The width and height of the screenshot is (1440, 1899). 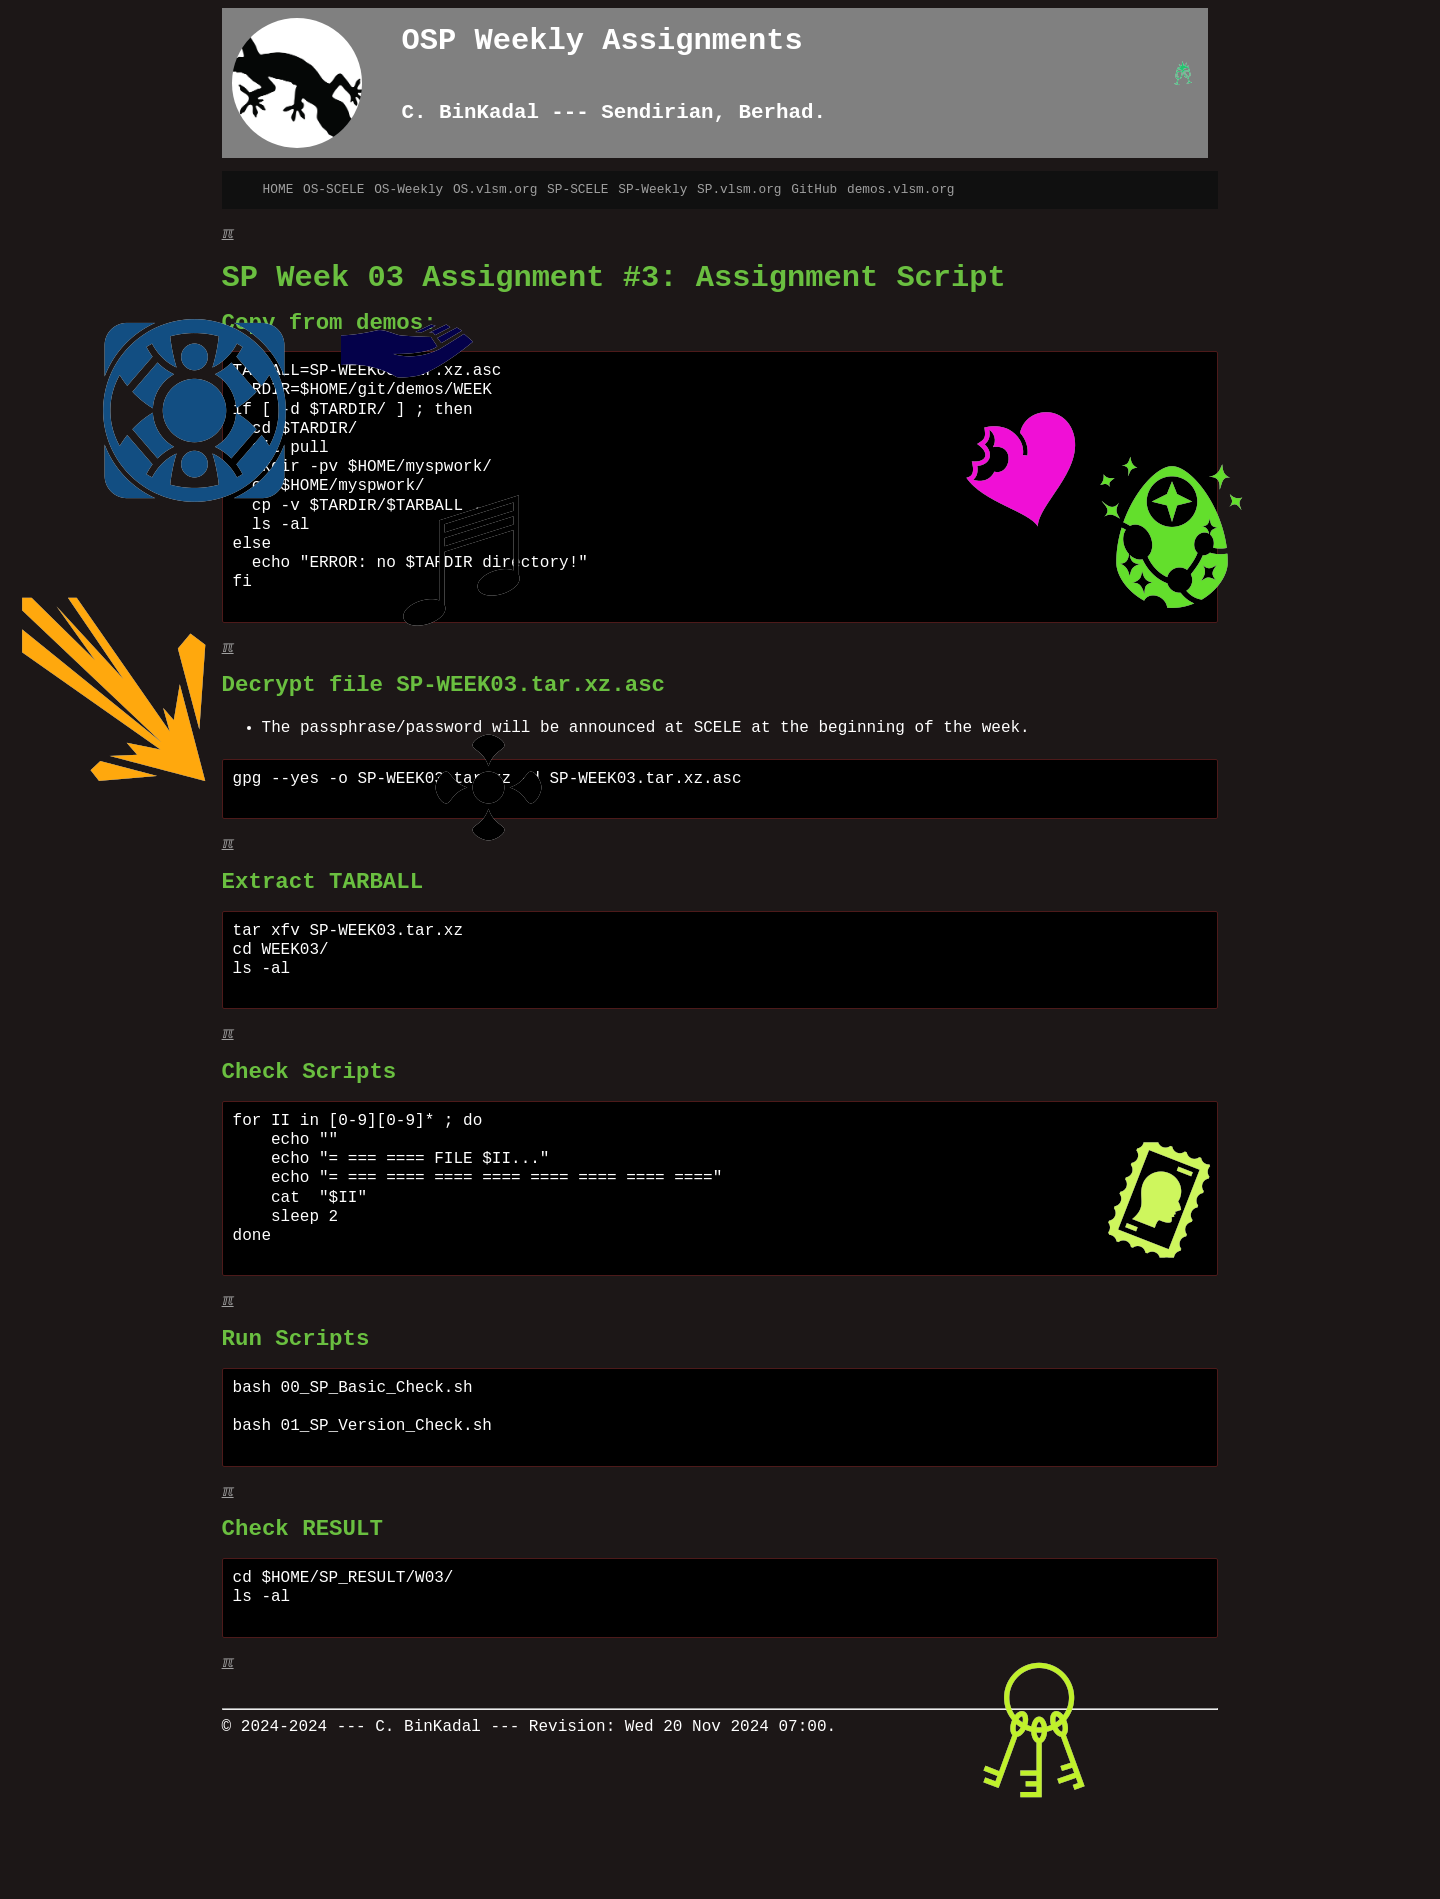 I want to click on request or receive an item, so click(x=407, y=351).